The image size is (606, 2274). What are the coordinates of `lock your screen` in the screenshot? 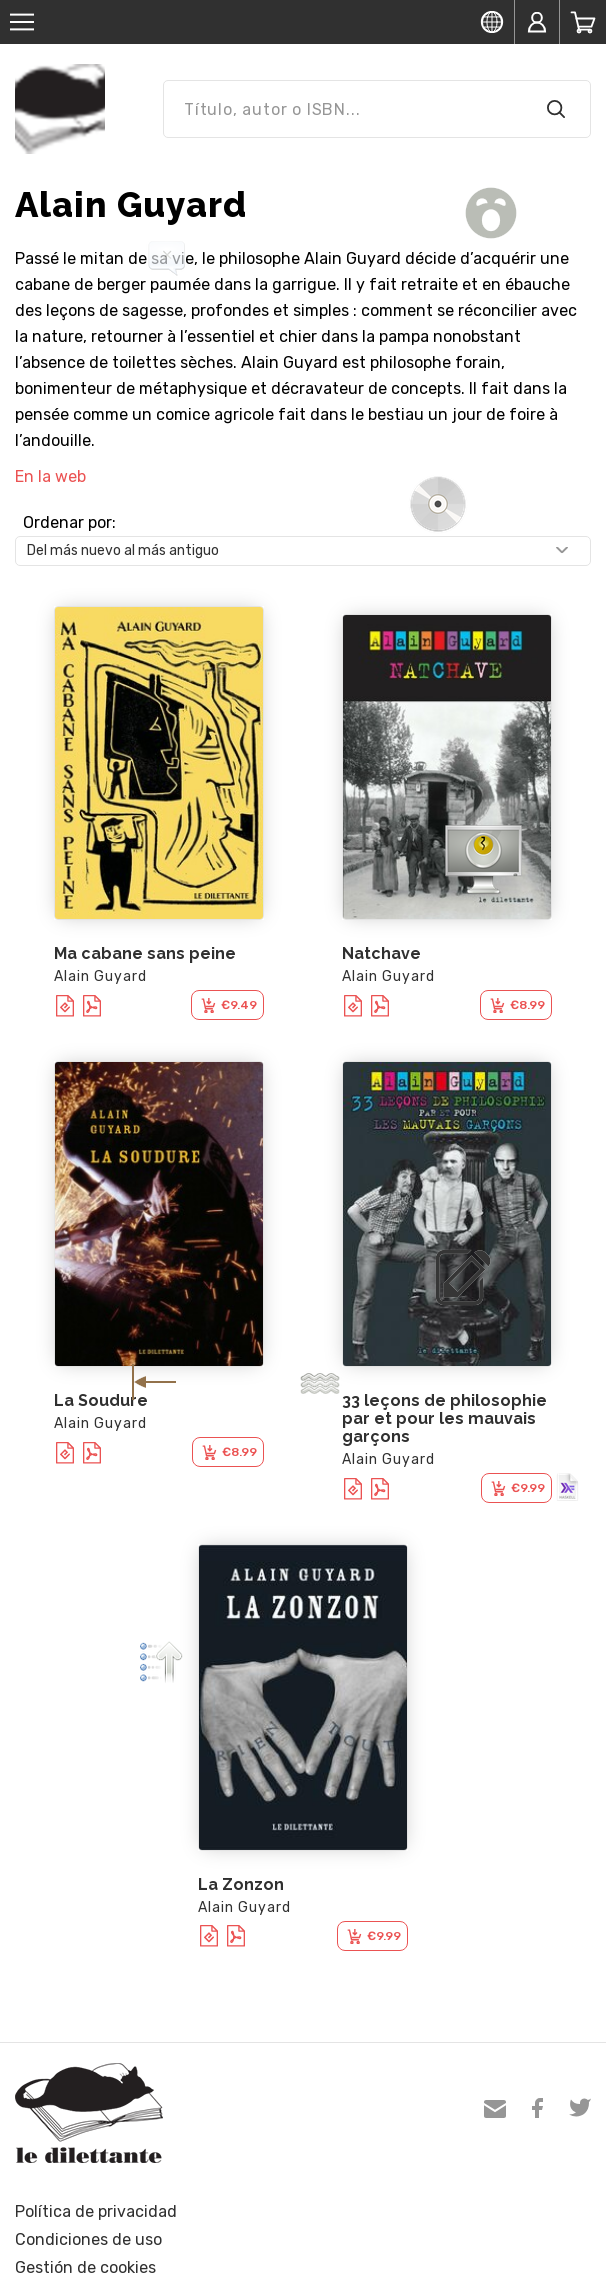 It's located at (483, 858).